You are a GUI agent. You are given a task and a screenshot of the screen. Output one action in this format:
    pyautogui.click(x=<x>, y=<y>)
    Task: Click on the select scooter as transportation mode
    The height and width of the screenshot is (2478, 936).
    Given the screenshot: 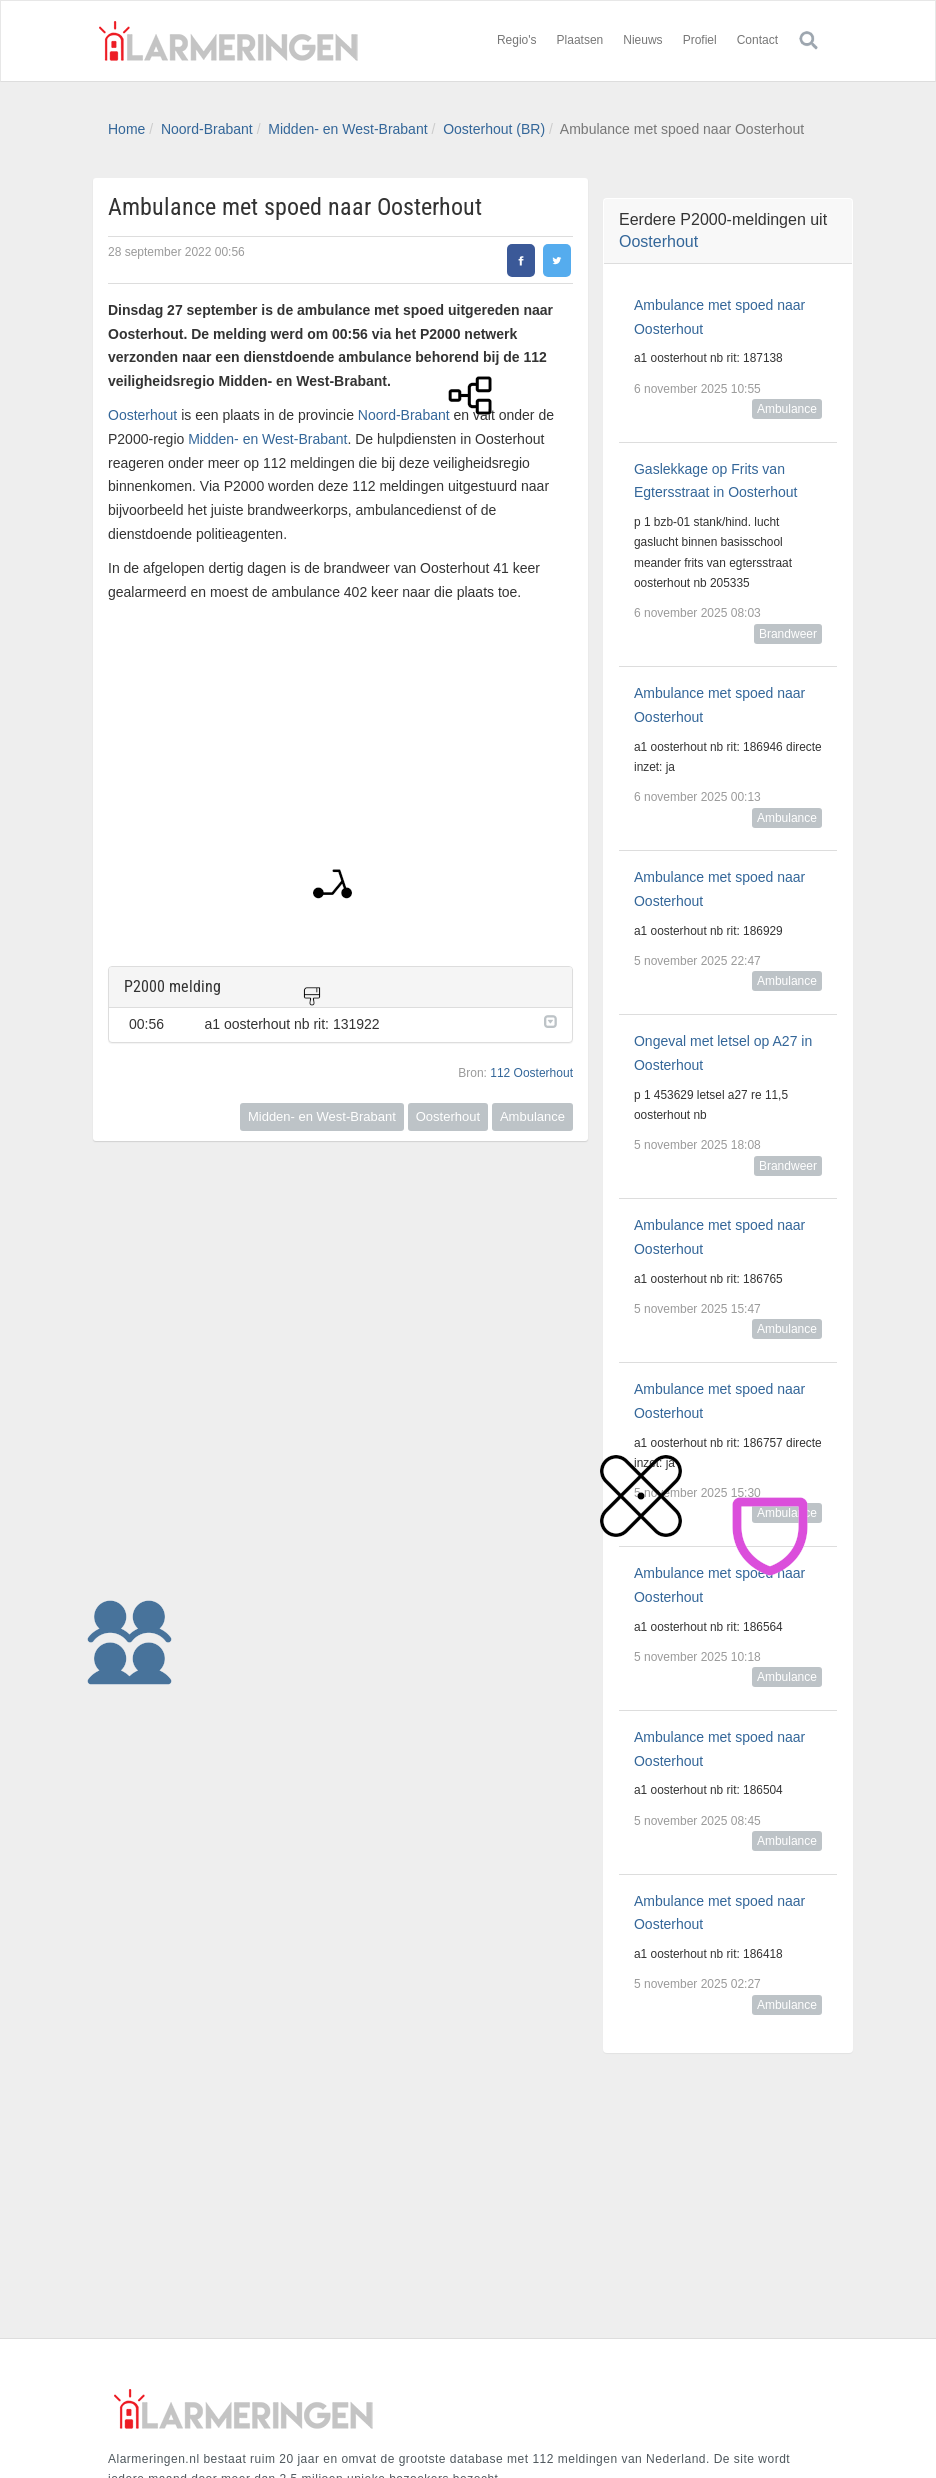 What is the action you would take?
    pyautogui.click(x=332, y=885)
    